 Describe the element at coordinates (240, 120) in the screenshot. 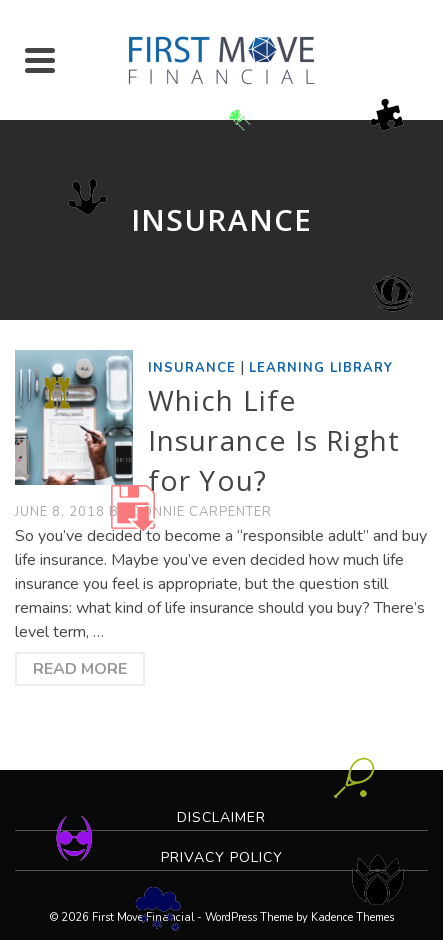

I see `strafe or sidestep movement control` at that location.